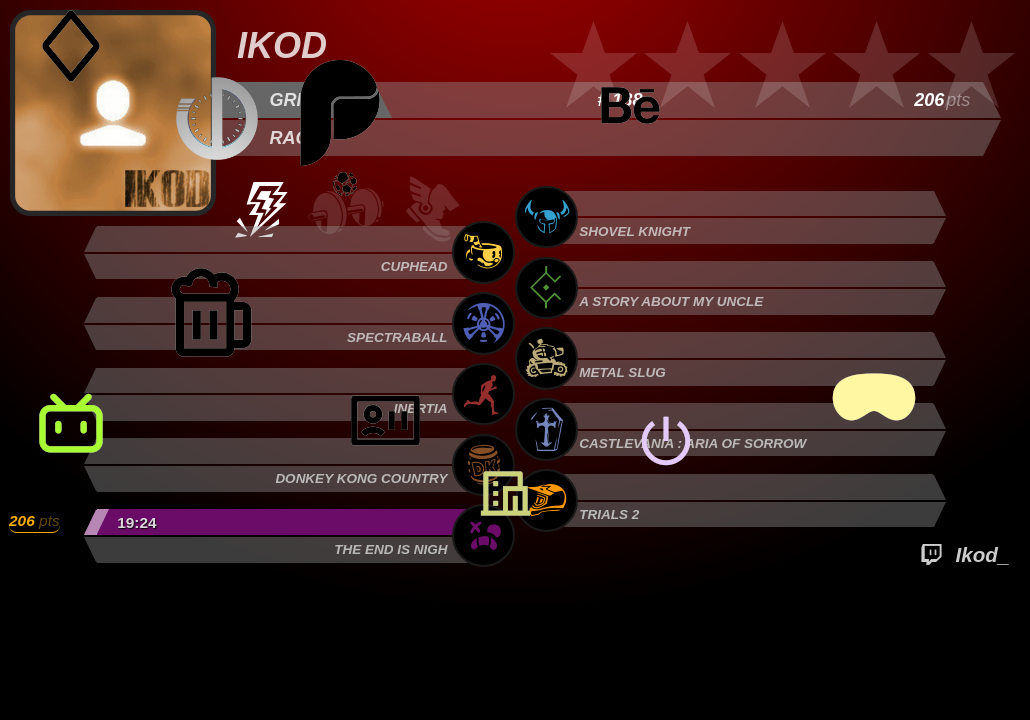 Image resolution: width=1030 pixels, height=720 pixels. I want to click on indicates the diamonds suit in a card game, so click(71, 46).